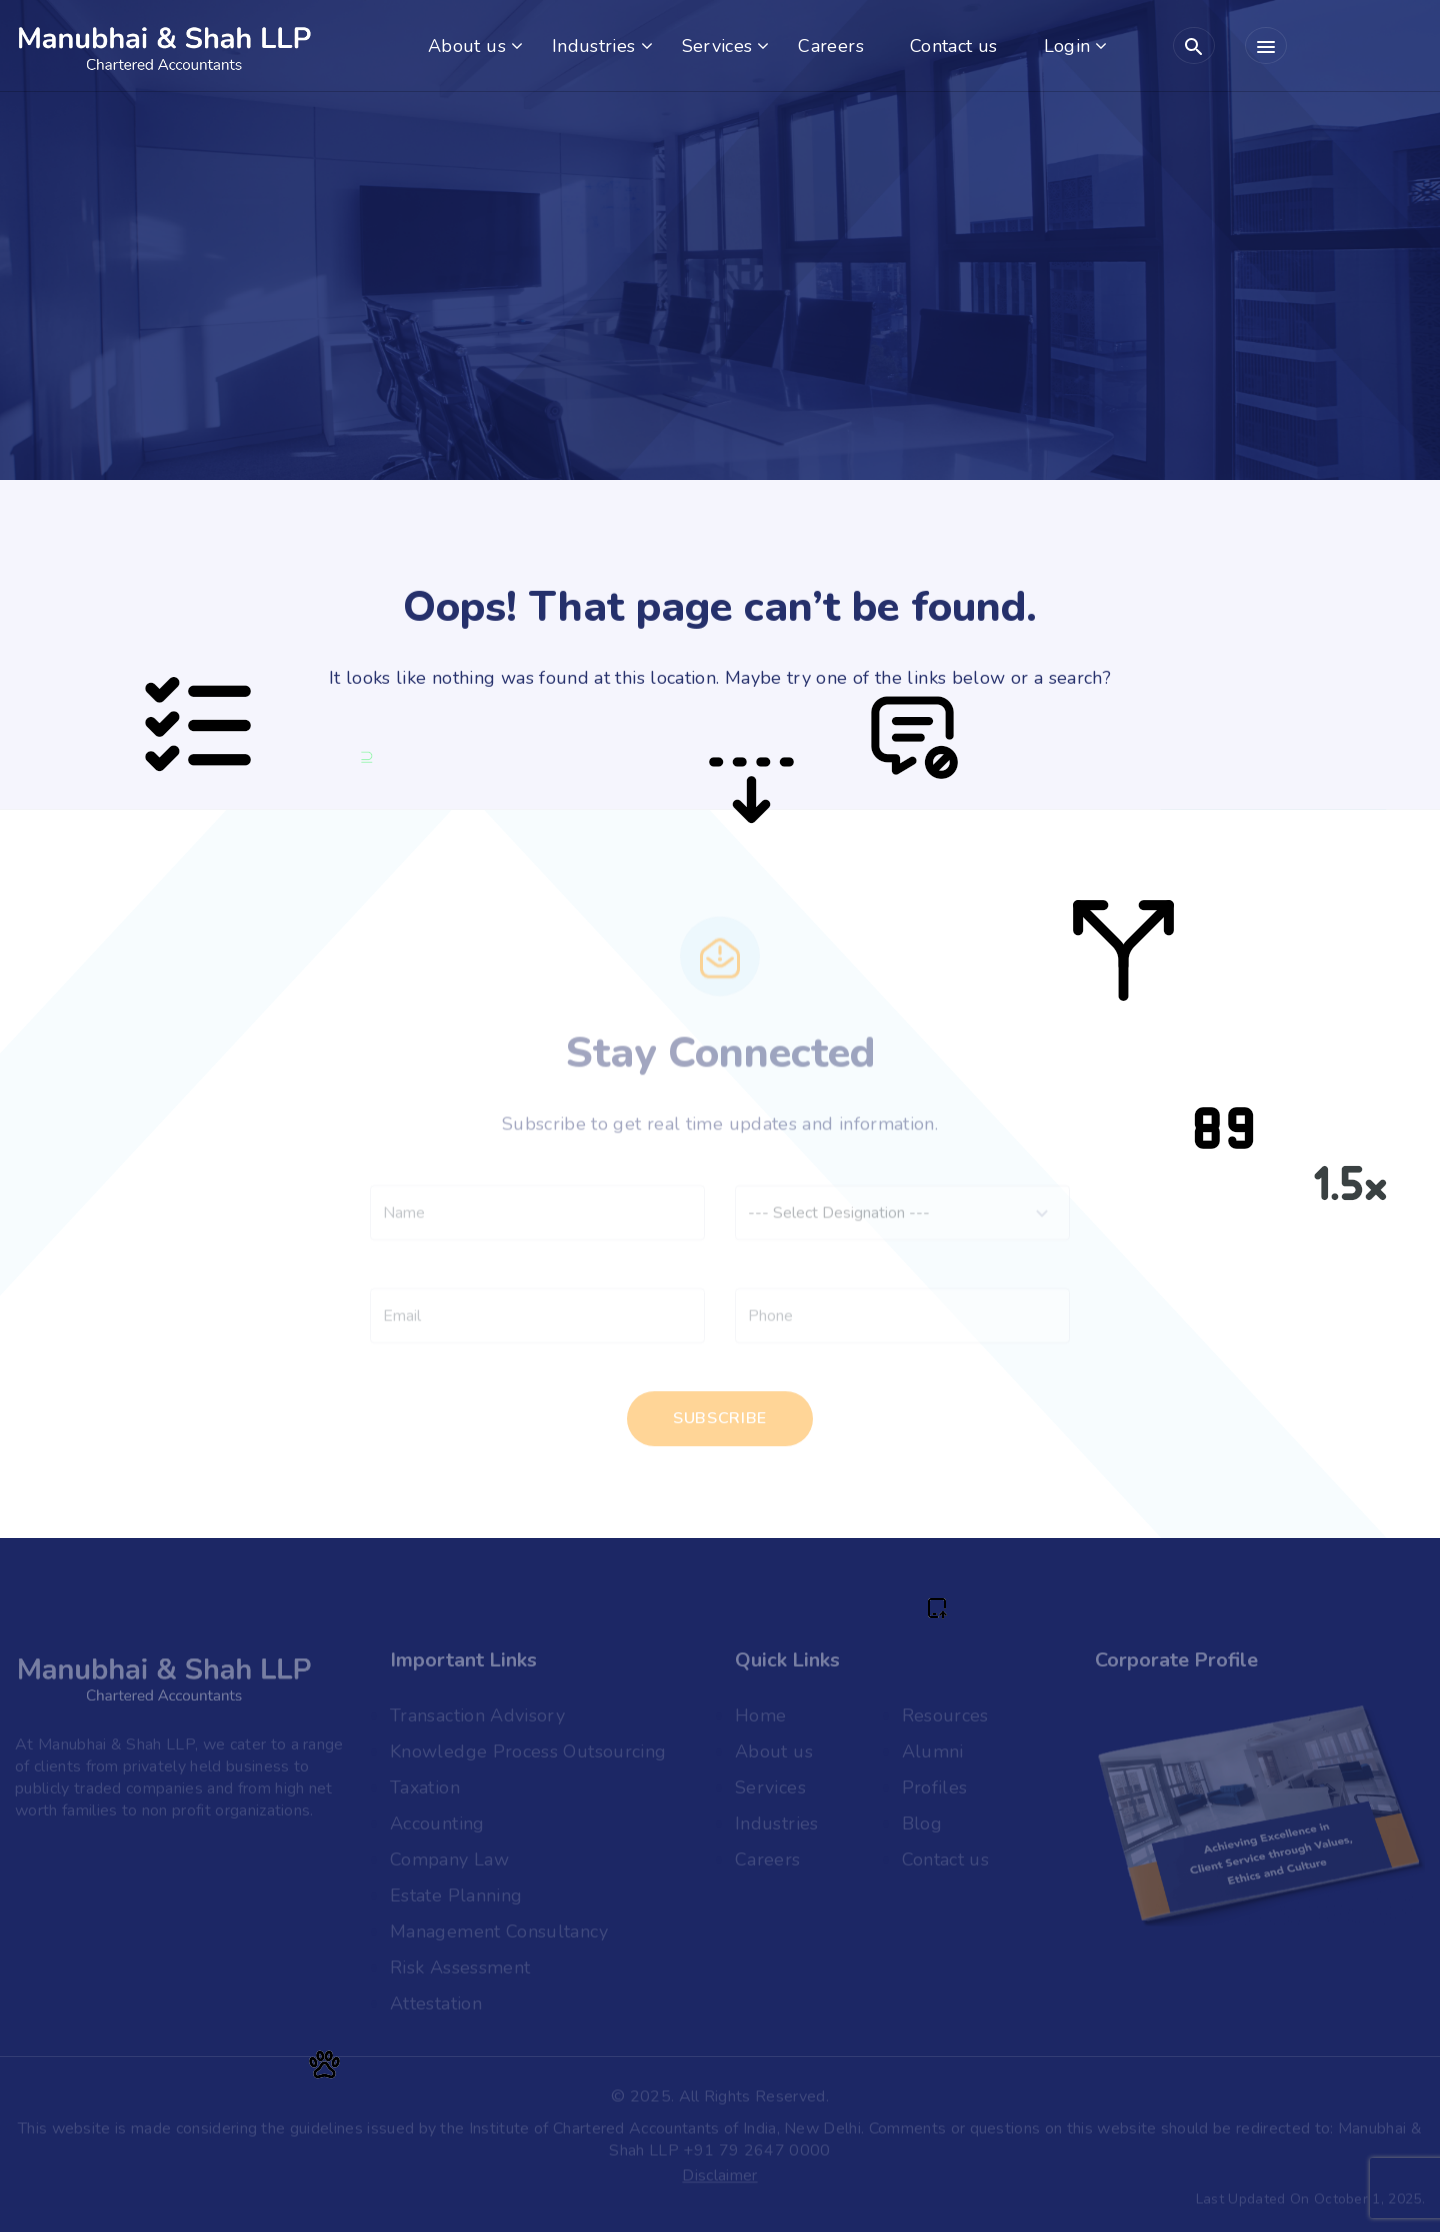 The width and height of the screenshot is (1440, 2232). What do you see at coordinates (1352, 1183) in the screenshot?
I see `set playback speed to 1.5x` at bounding box center [1352, 1183].